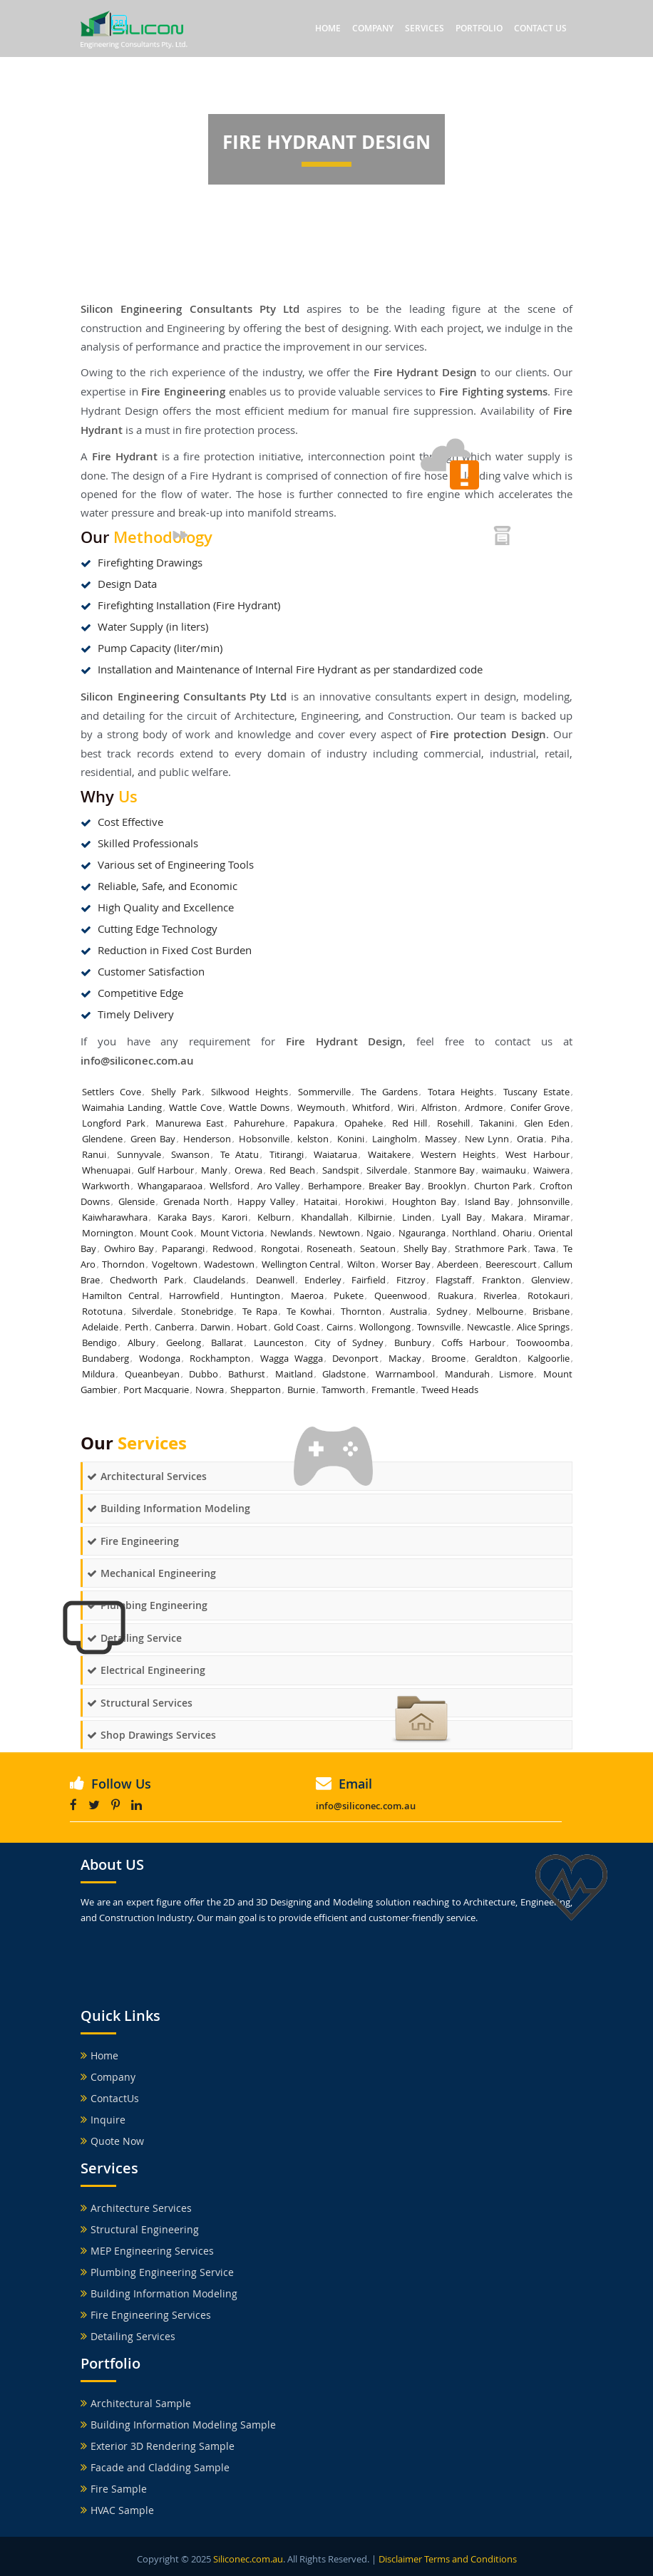 The height and width of the screenshot is (2576, 653). What do you see at coordinates (333, 1456) in the screenshot?
I see `open games or gaming applications` at bounding box center [333, 1456].